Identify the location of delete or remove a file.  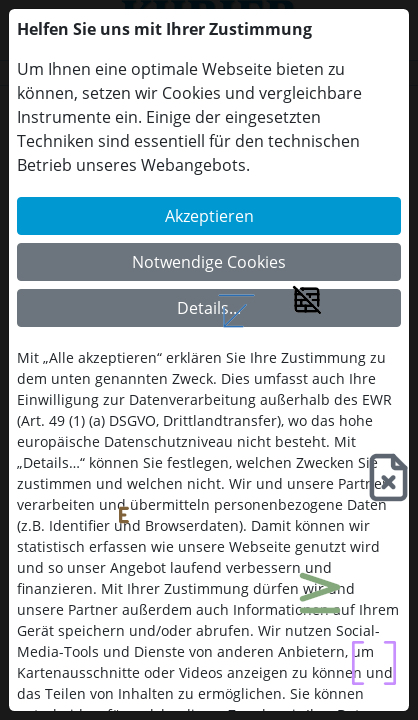
(388, 477).